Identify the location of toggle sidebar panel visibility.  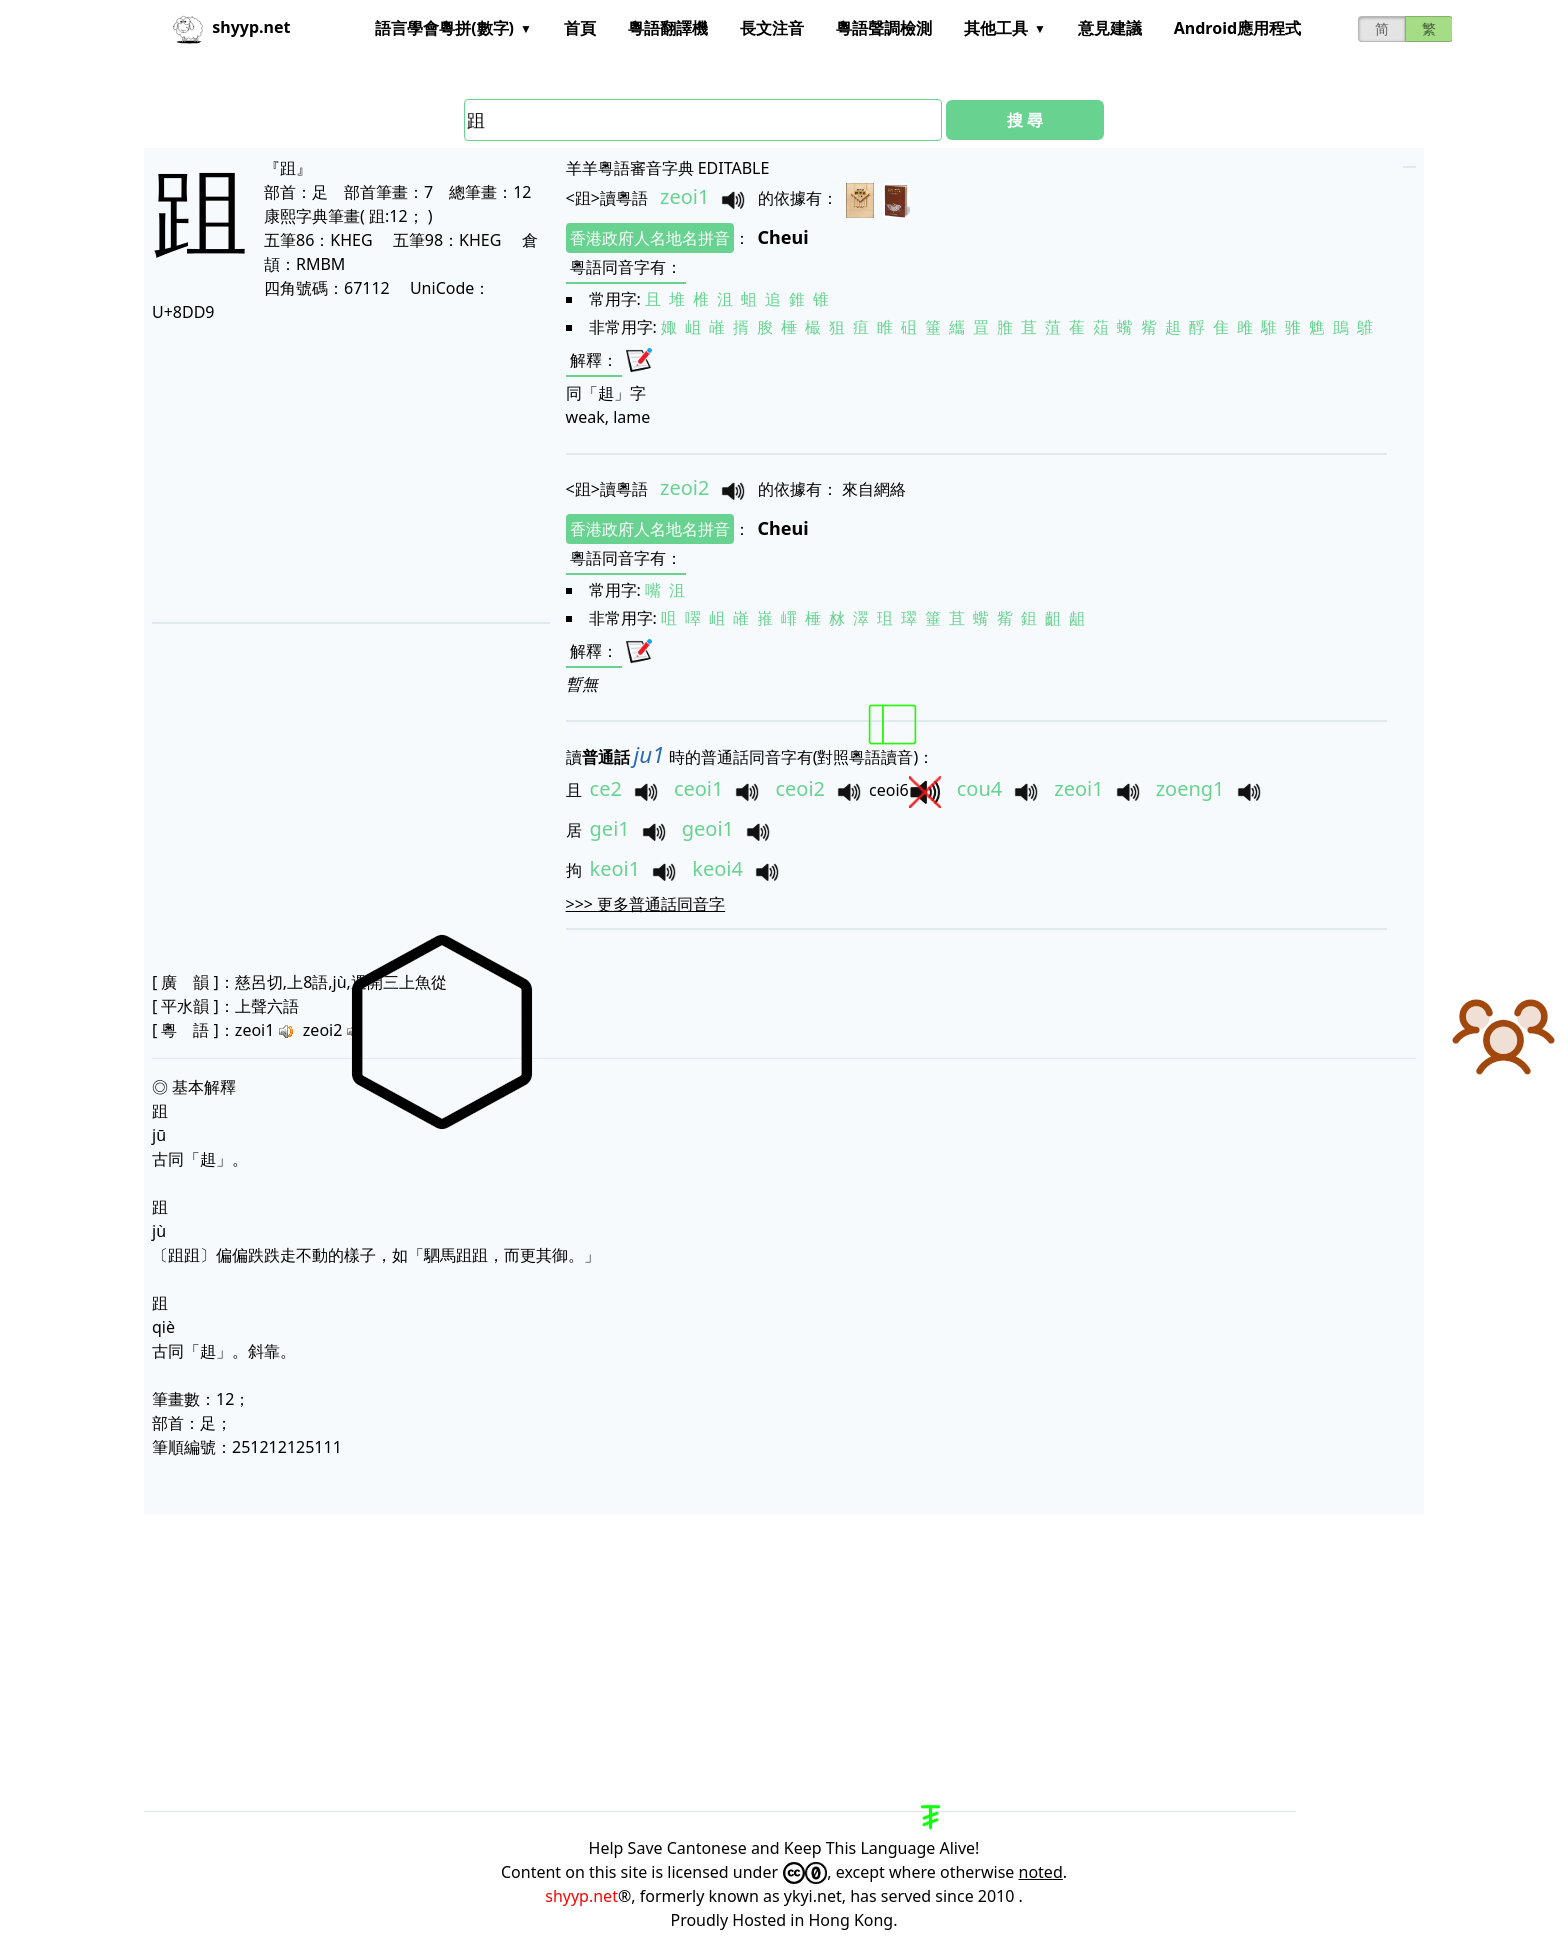
(892, 724).